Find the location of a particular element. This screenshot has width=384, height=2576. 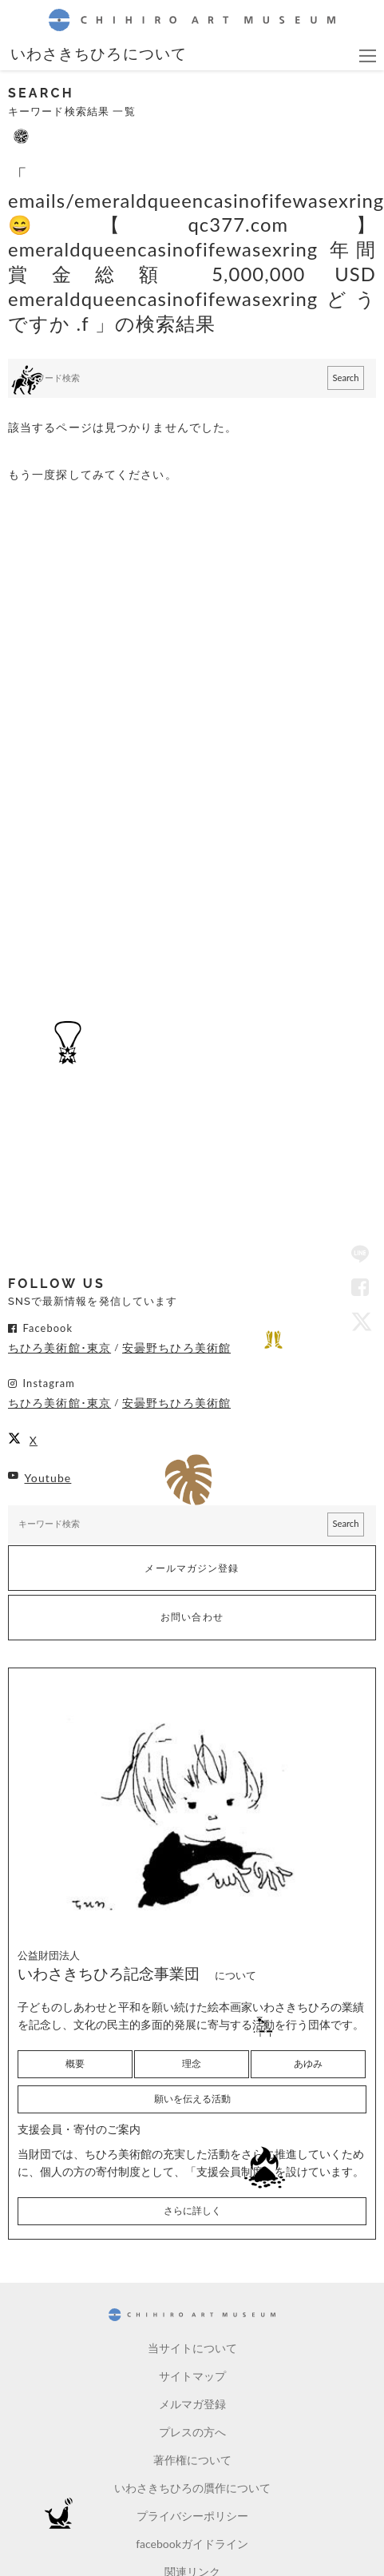

decorative icon representing circus or entertainment games is located at coordinates (60, 2513).